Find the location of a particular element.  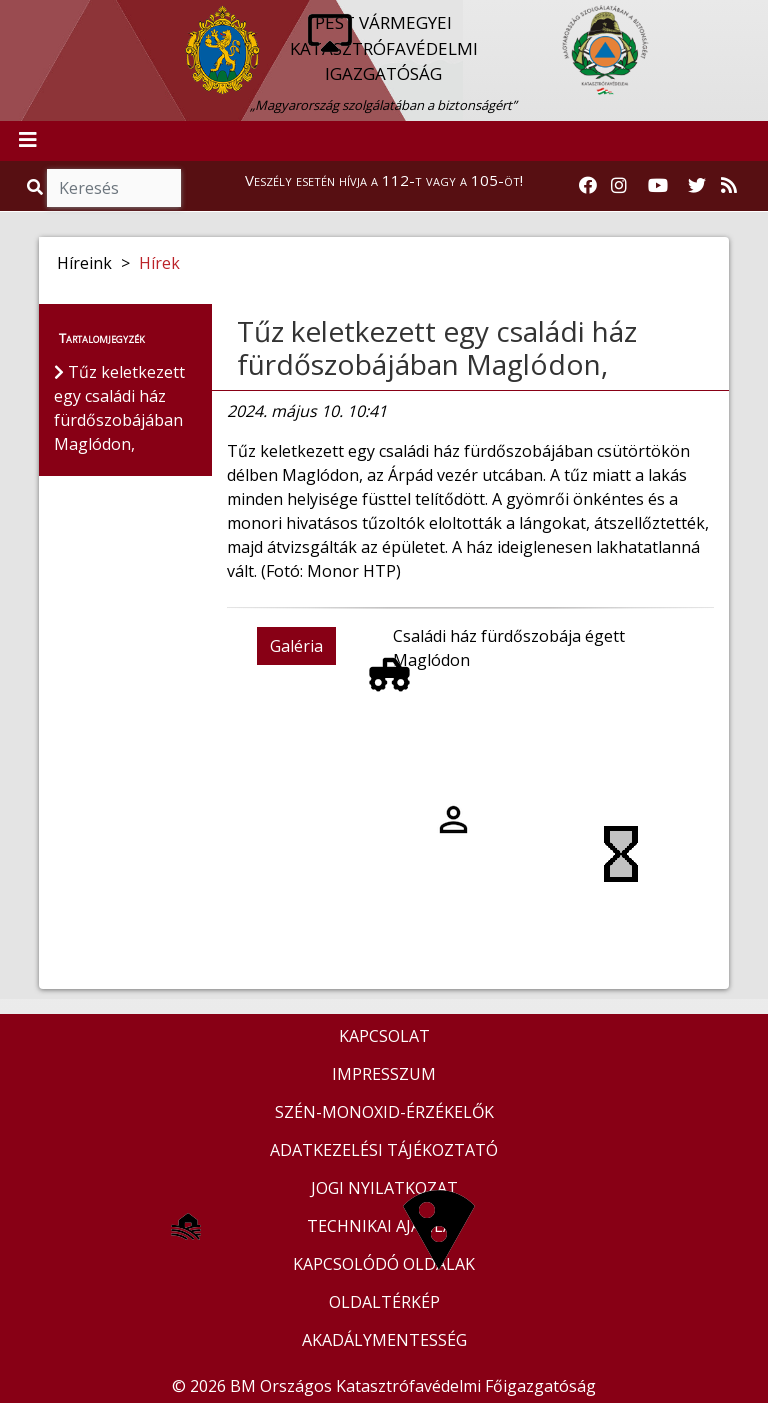

indicates a process is waiting or pending is located at coordinates (621, 854).